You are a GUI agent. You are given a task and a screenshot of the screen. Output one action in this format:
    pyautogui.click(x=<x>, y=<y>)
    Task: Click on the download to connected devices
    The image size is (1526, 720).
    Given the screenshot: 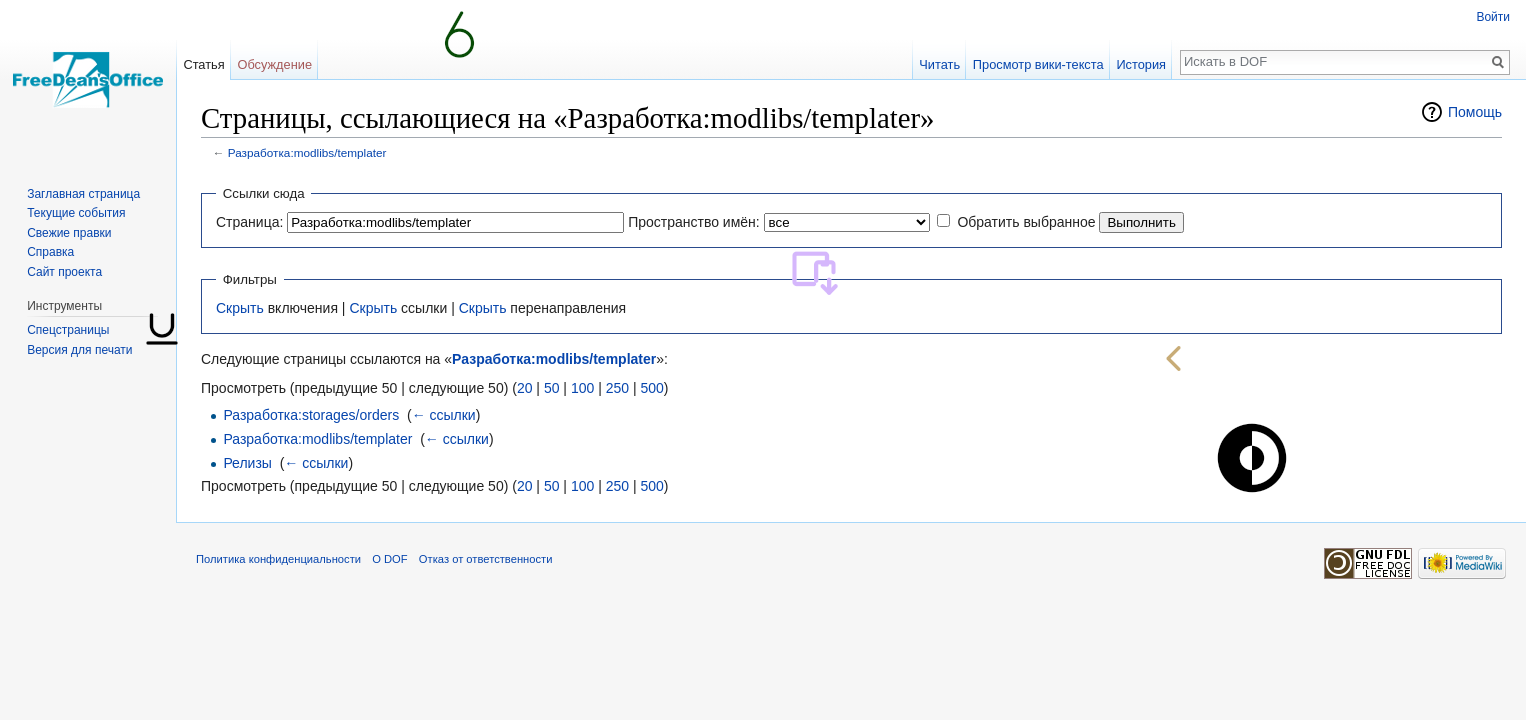 What is the action you would take?
    pyautogui.click(x=814, y=271)
    